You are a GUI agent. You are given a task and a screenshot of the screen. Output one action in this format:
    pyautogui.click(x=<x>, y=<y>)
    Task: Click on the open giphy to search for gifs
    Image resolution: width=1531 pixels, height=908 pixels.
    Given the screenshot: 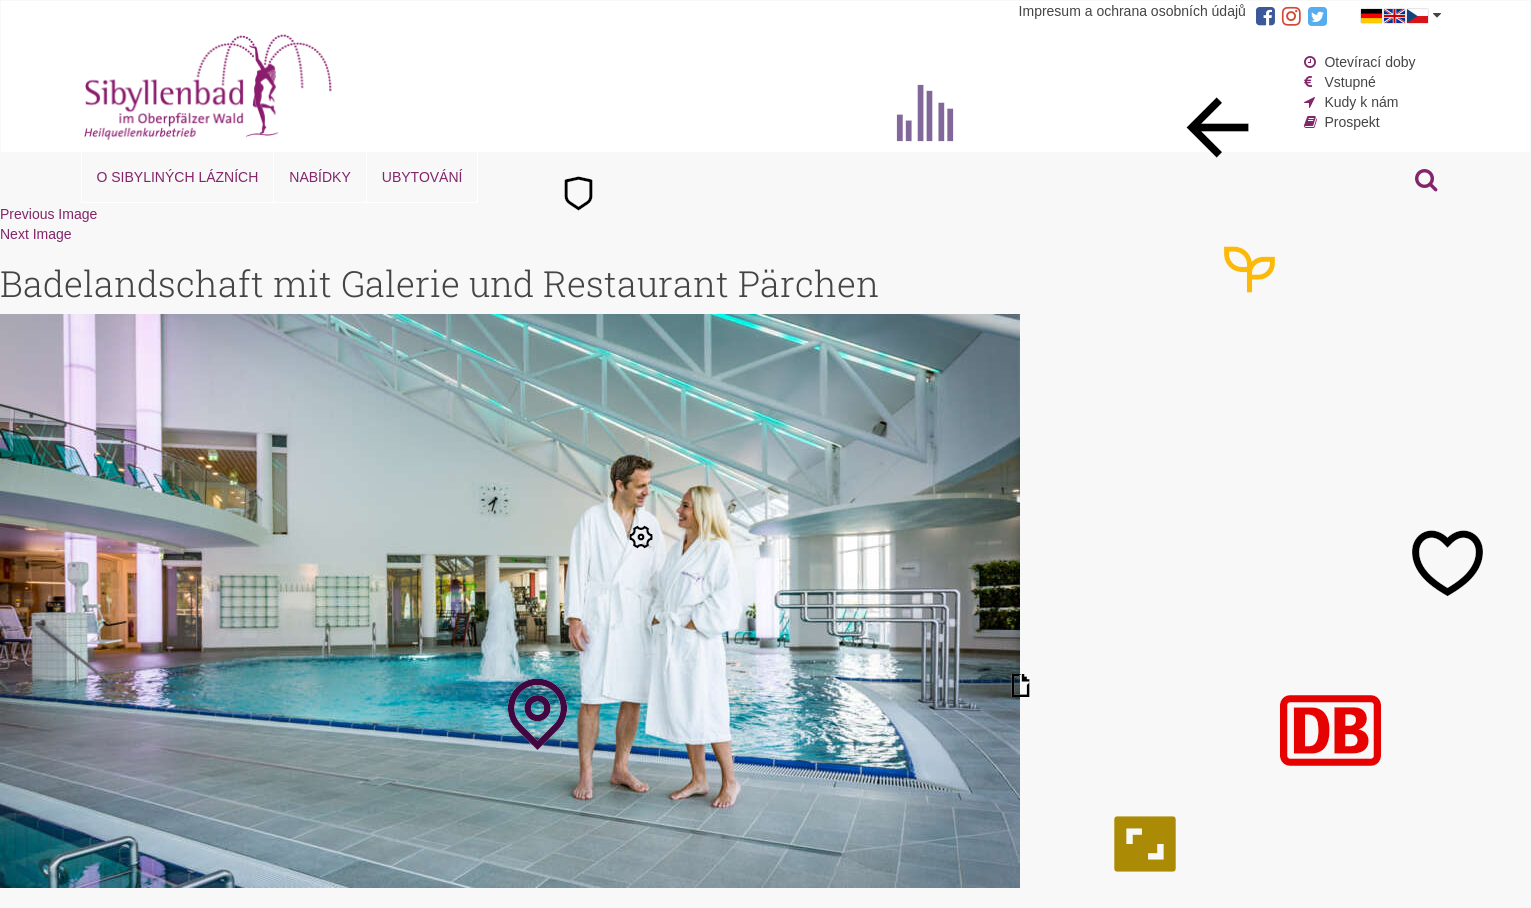 What is the action you would take?
    pyautogui.click(x=1020, y=685)
    